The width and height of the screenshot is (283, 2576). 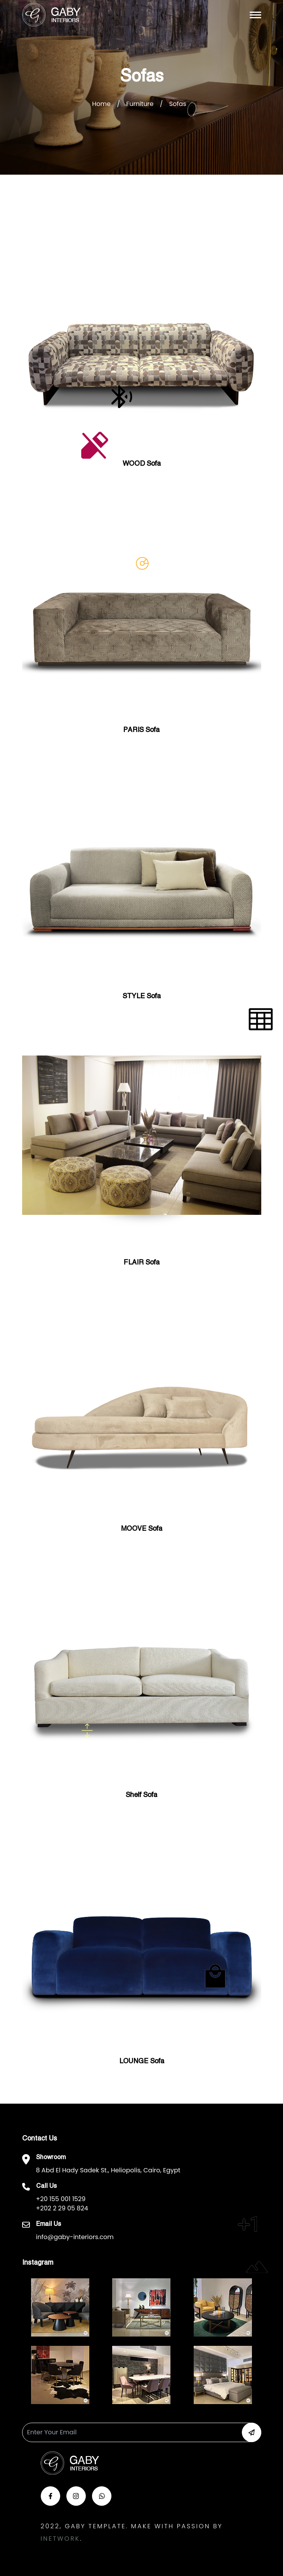 What do you see at coordinates (142, 563) in the screenshot?
I see `play or access audio/music files` at bounding box center [142, 563].